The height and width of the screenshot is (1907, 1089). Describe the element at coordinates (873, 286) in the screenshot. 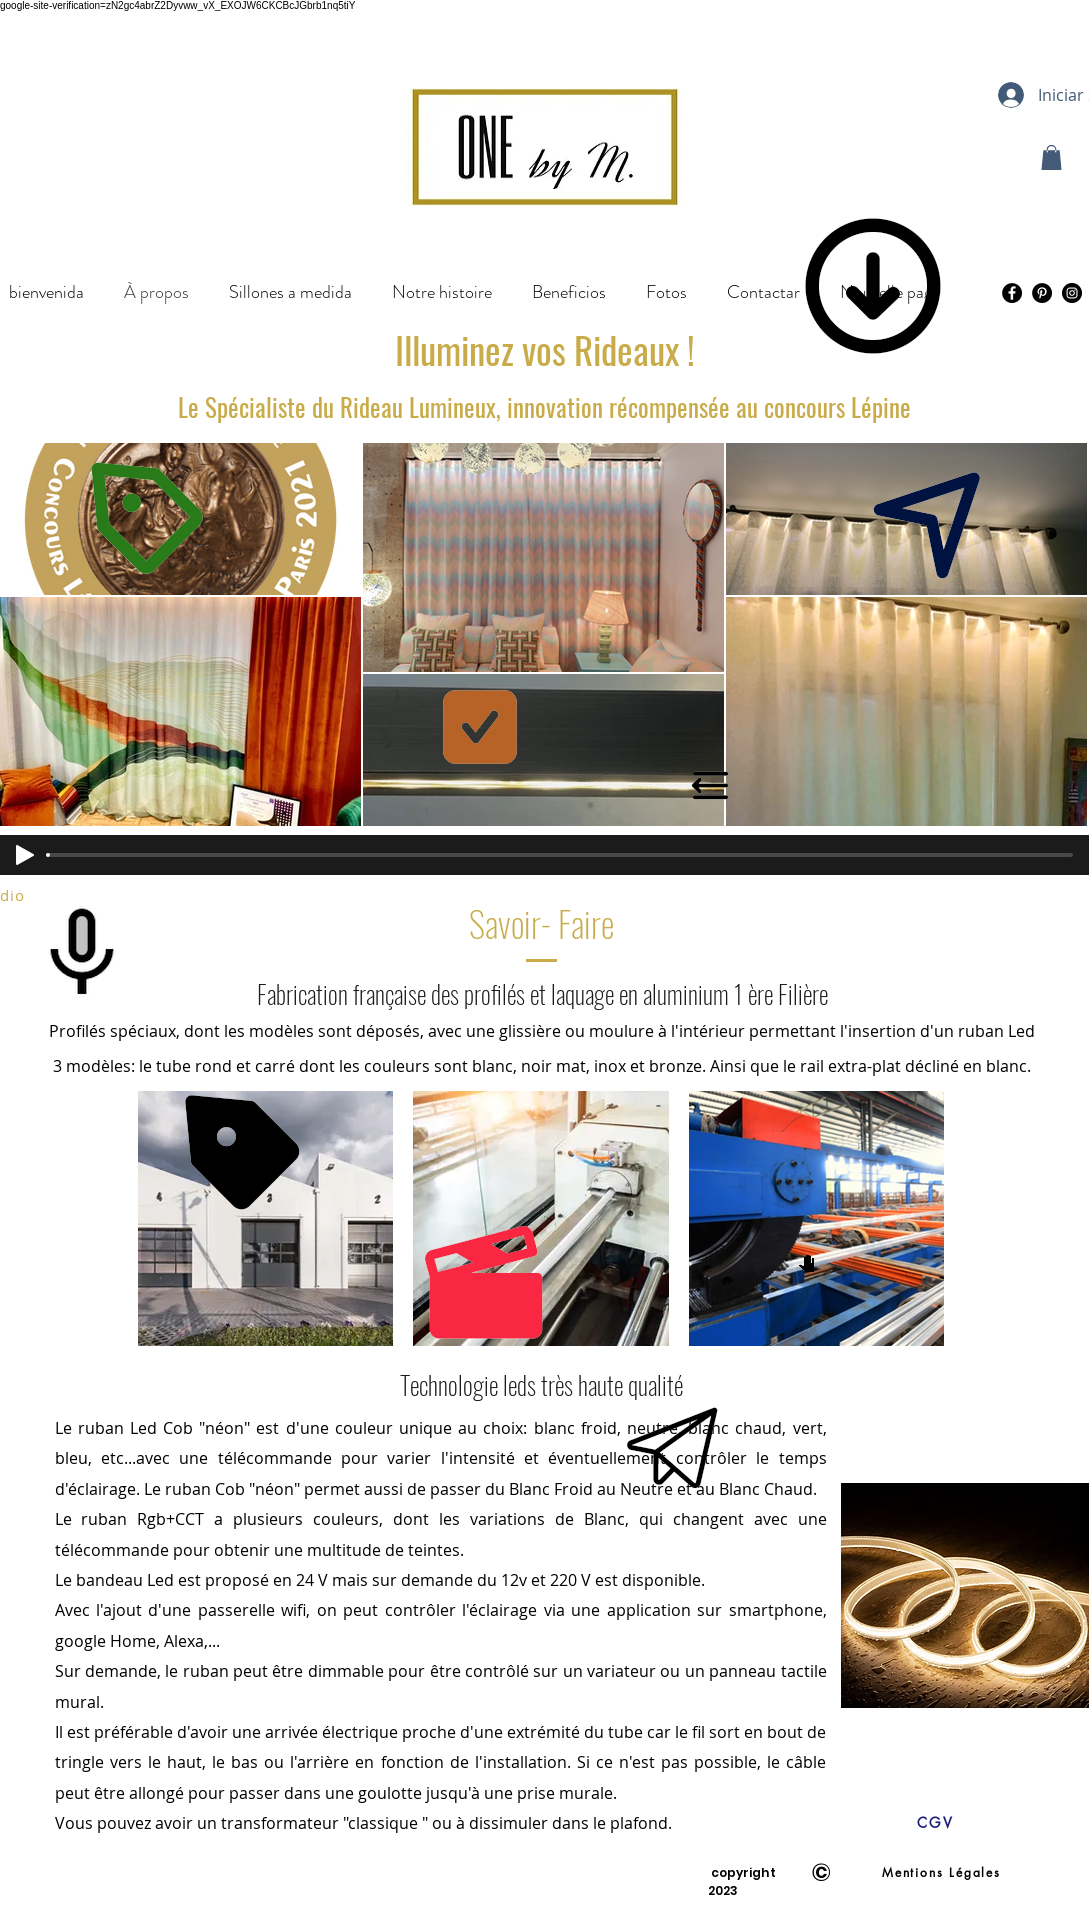

I see `download a file or content` at that location.